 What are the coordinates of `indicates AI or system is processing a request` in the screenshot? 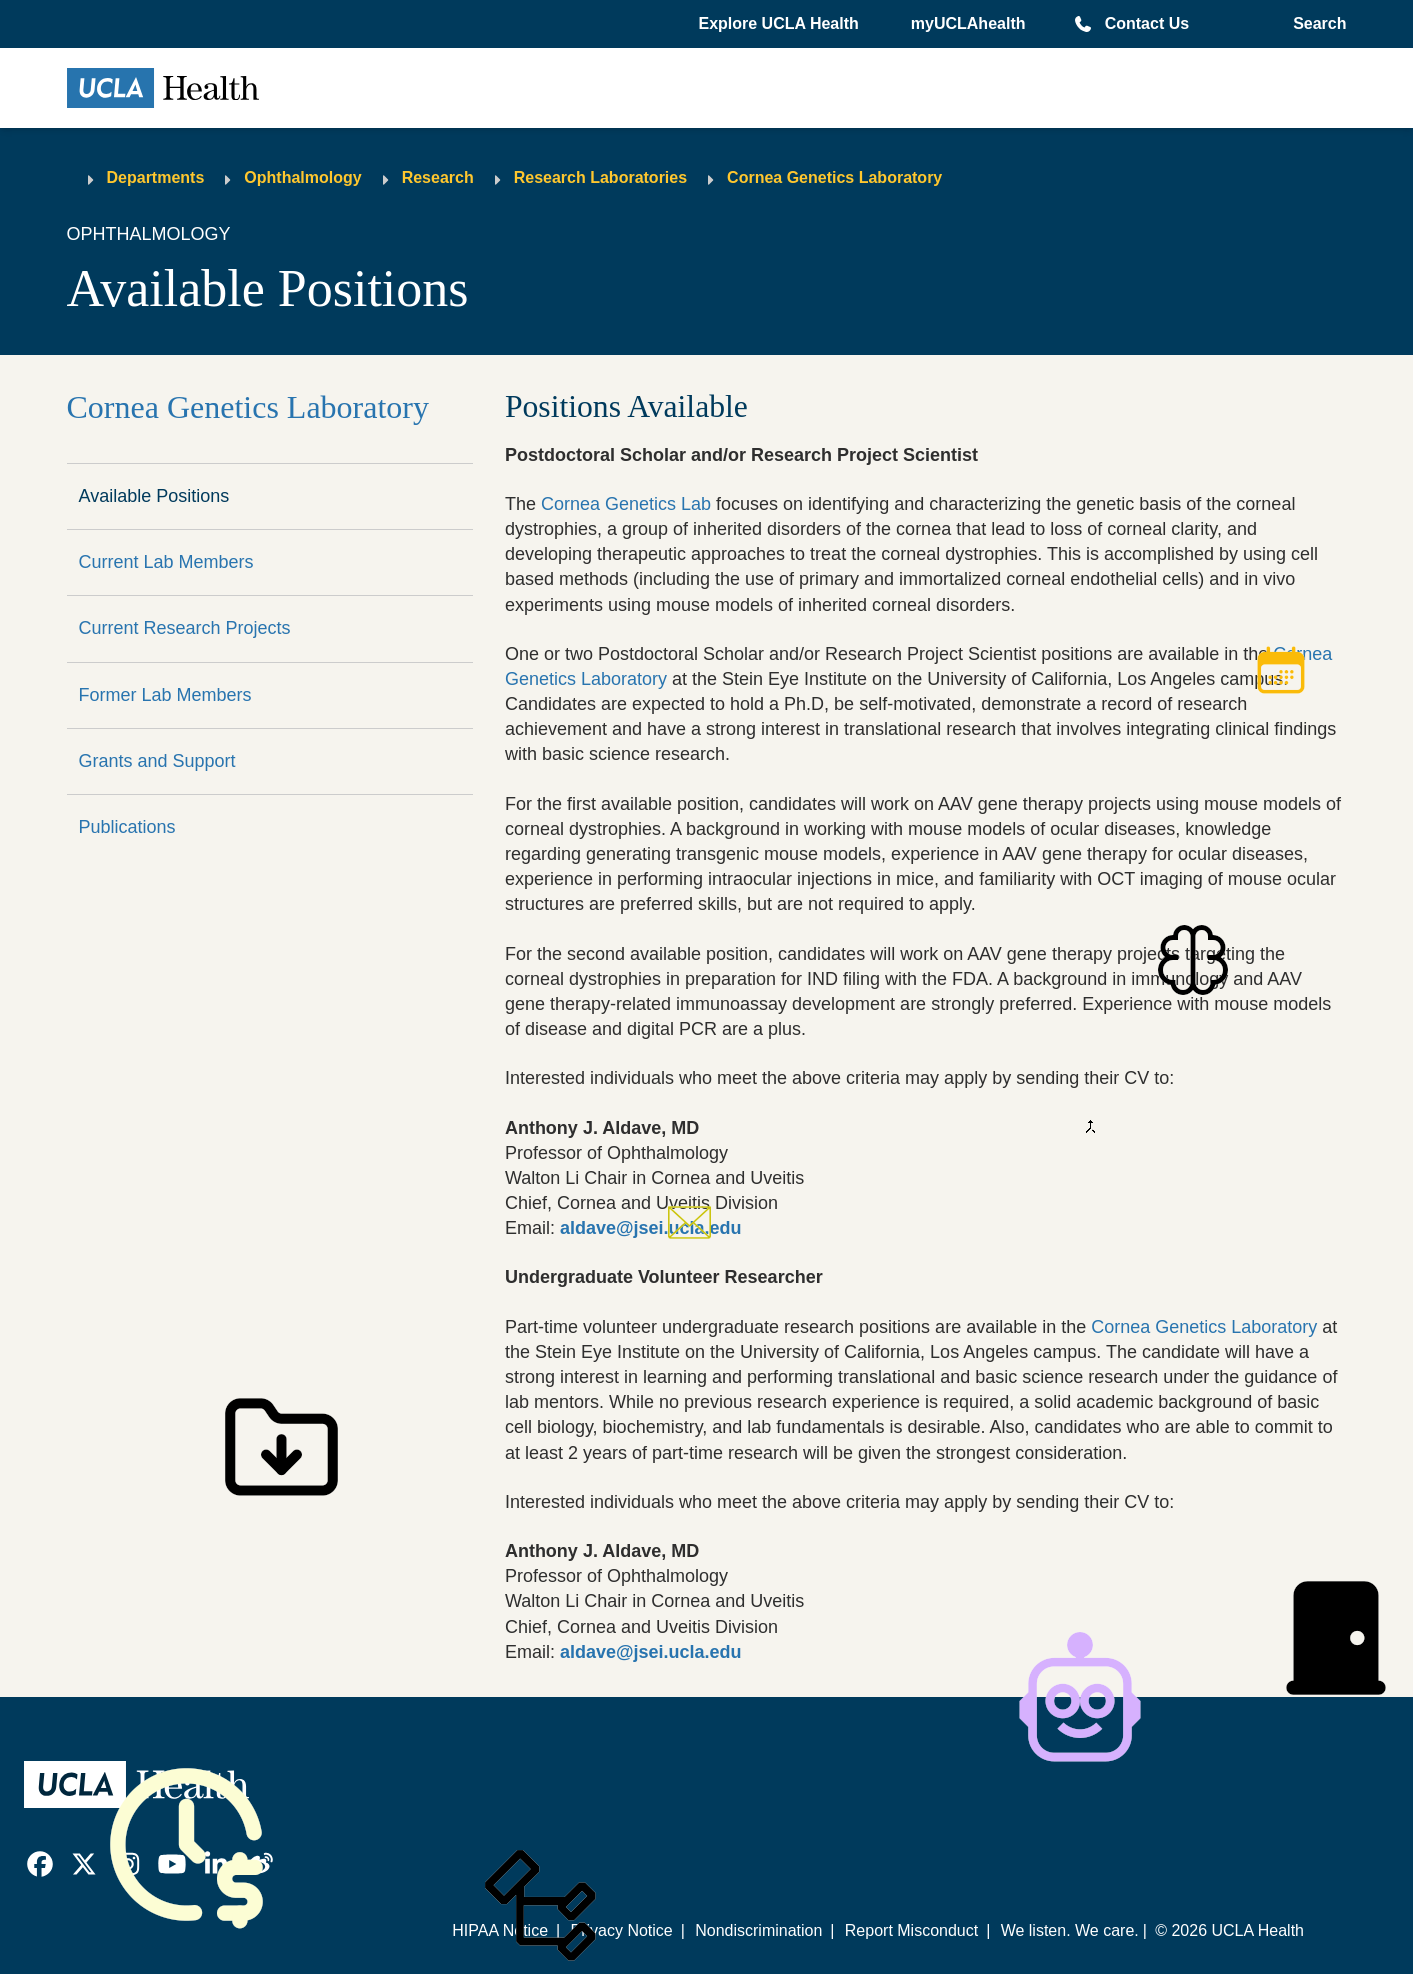 It's located at (1193, 960).